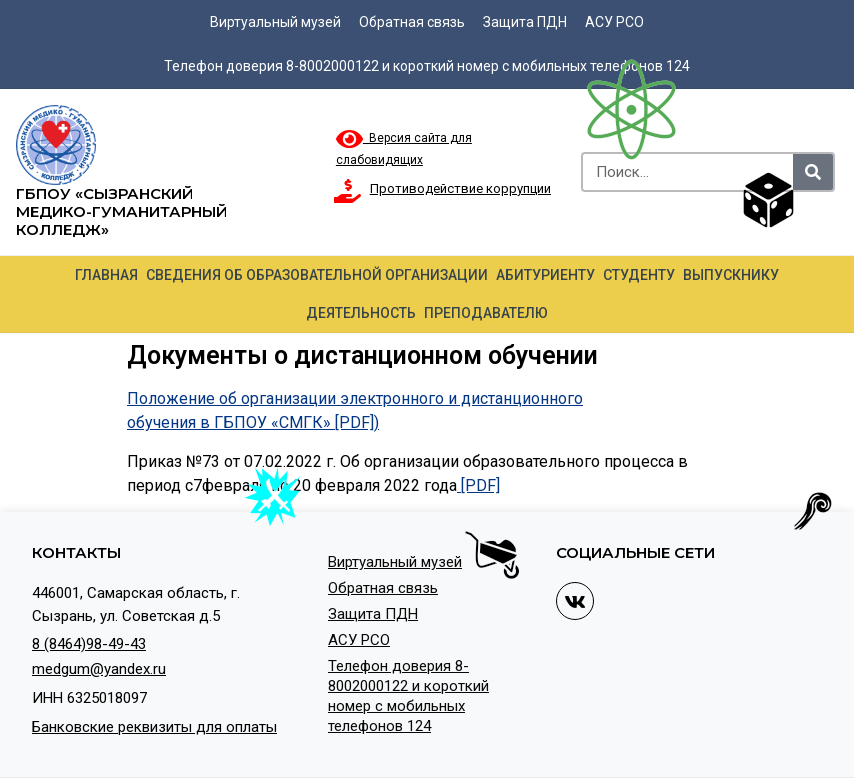 The height and width of the screenshot is (778, 854). What do you see at coordinates (631, 109) in the screenshot?
I see `access science or physics-related content` at bounding box center [631, 109].